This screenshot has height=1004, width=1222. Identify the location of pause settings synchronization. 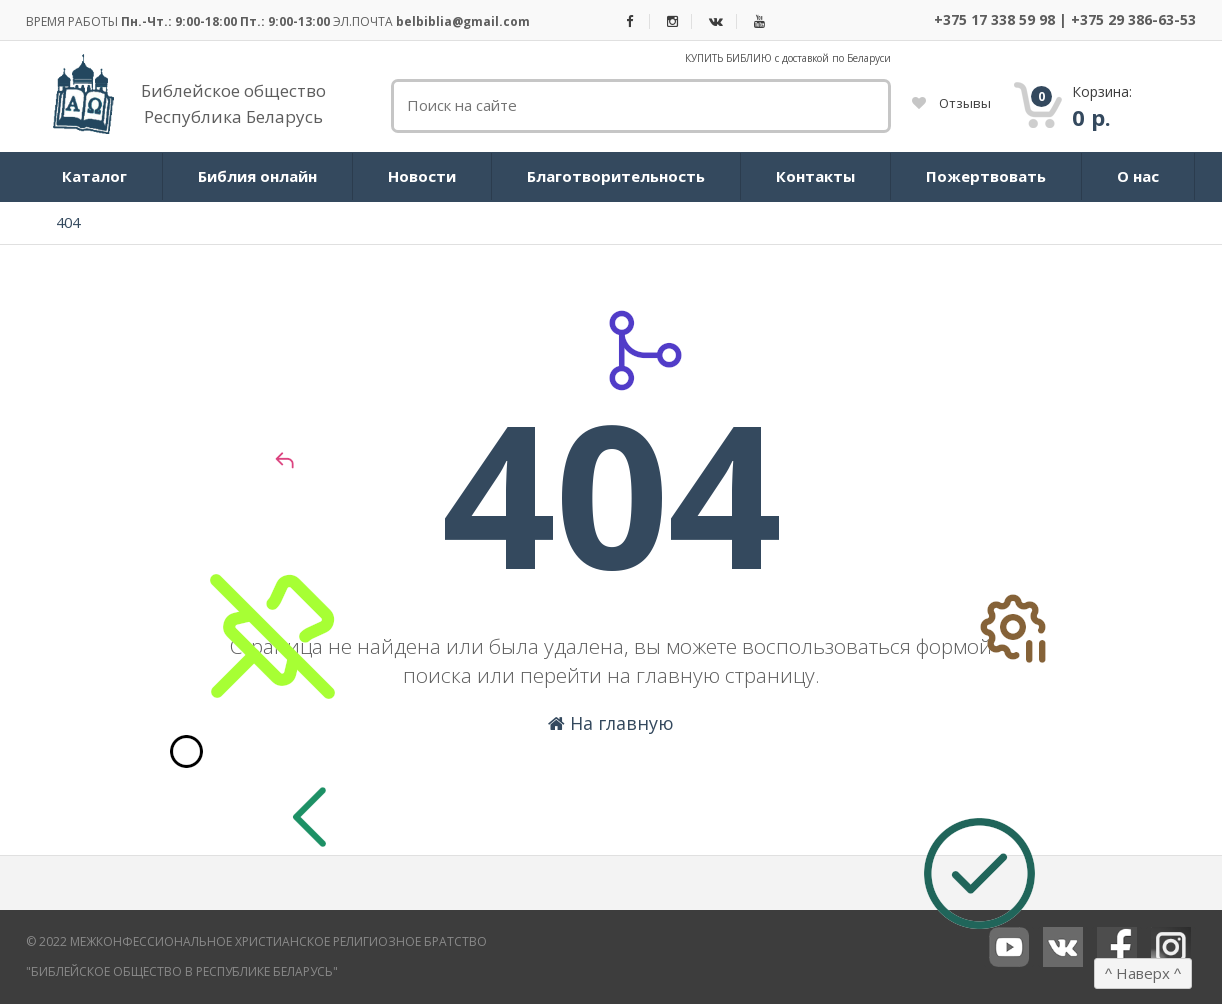
(1013, 627).